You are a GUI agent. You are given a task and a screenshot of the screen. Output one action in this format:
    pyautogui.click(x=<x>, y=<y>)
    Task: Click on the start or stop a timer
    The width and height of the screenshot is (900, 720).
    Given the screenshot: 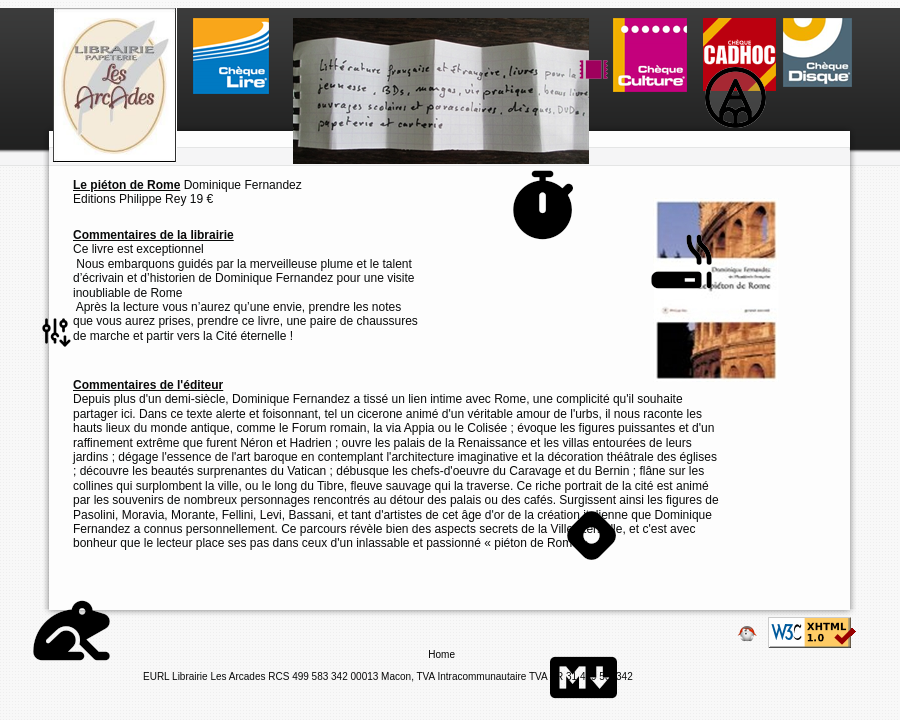 What is the action you would take?
    pyautogui.click(x=542, y=205)
    